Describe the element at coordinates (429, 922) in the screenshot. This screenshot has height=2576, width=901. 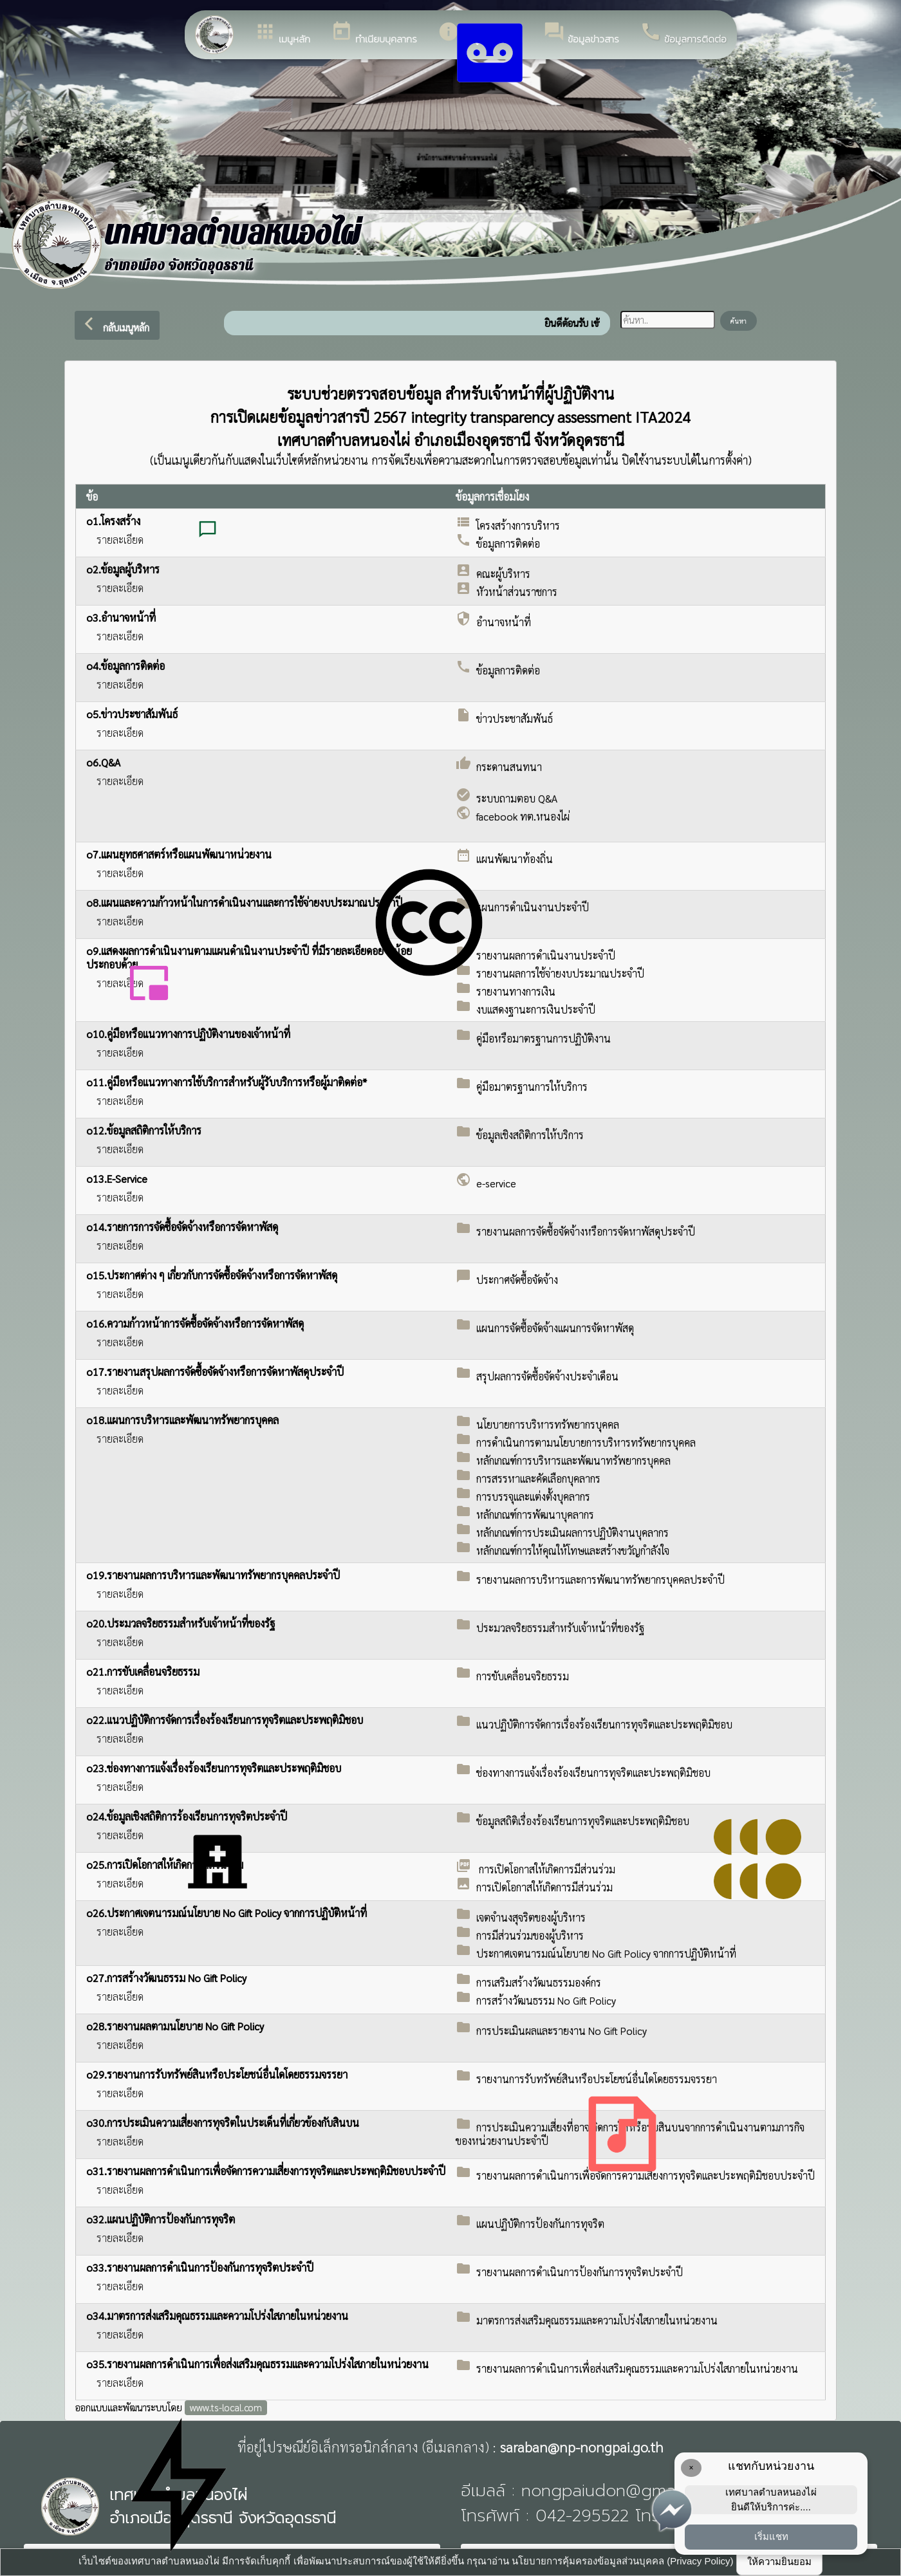
I see `indicates content is licensed under creative commons` at that location.